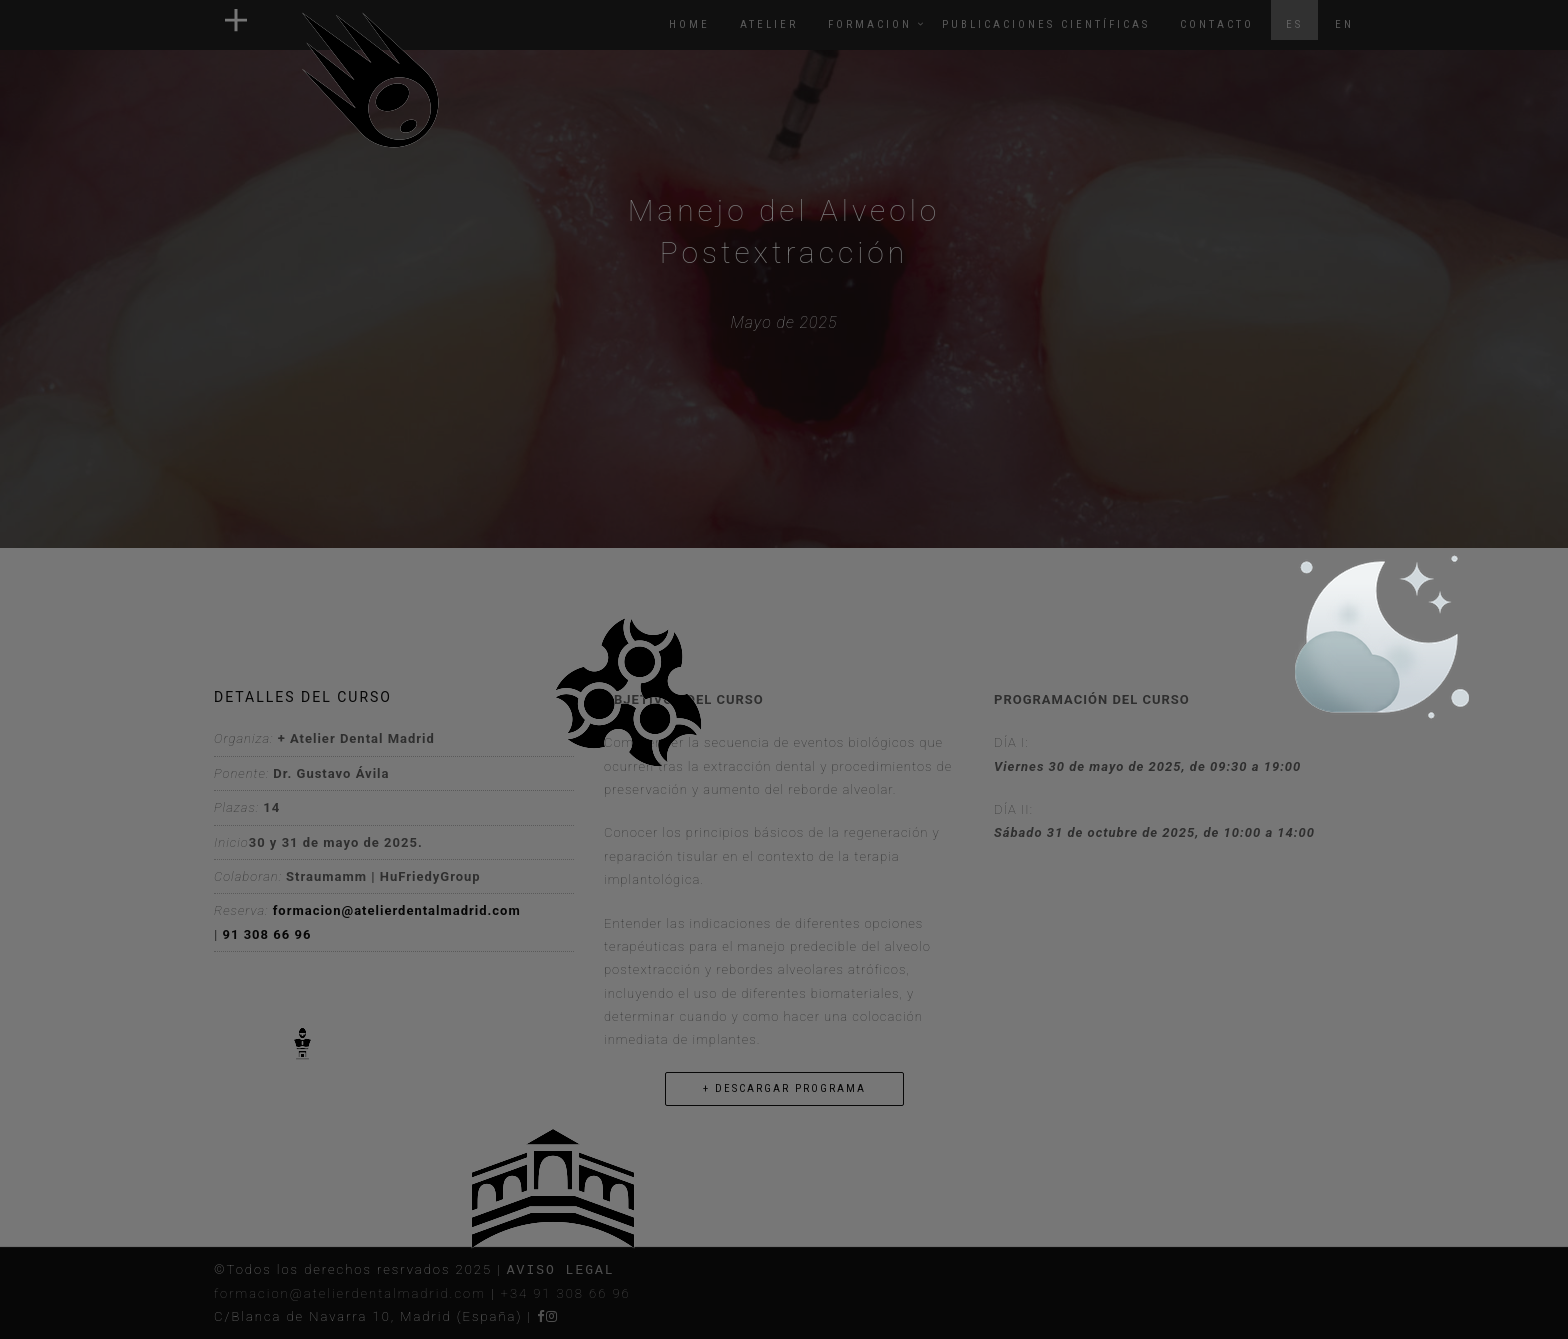 This screenshot has height=1339, width=1568. Describe the element at coordinates (370, 79) in the screenshot. I see `indicates a falling or dropping game element` at that location.